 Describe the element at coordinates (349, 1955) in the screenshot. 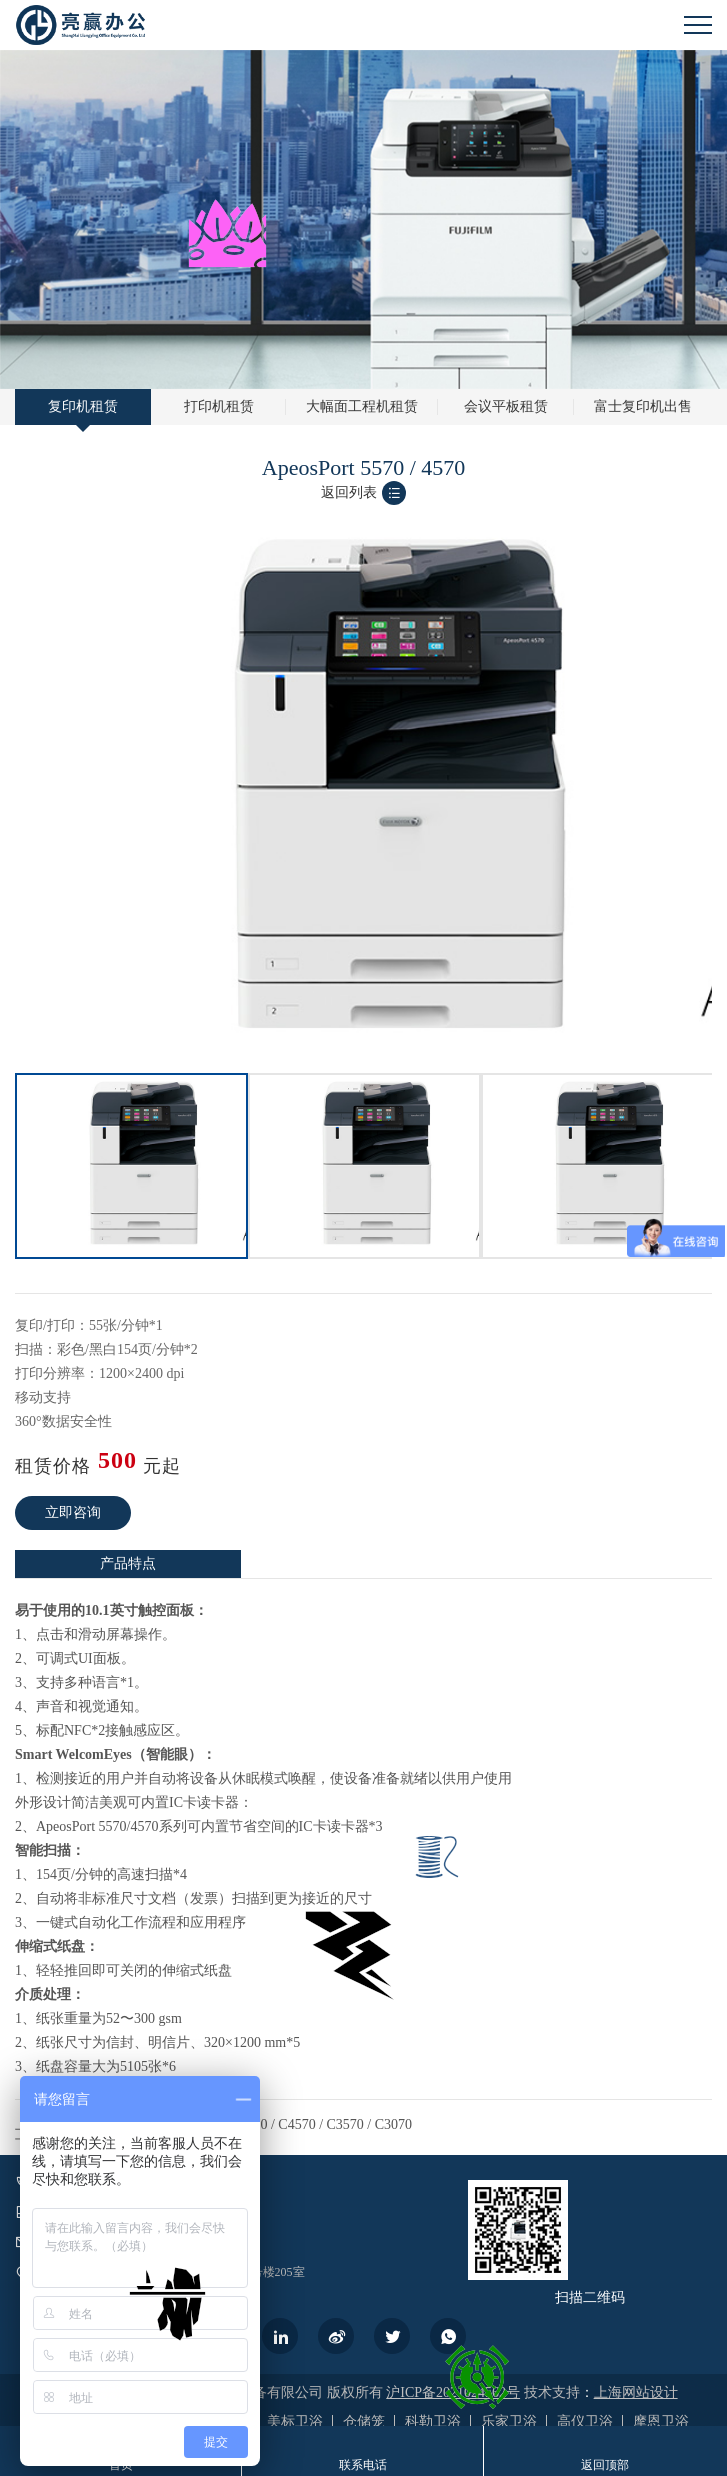

I see `activate lightning or electric ability` at that location.